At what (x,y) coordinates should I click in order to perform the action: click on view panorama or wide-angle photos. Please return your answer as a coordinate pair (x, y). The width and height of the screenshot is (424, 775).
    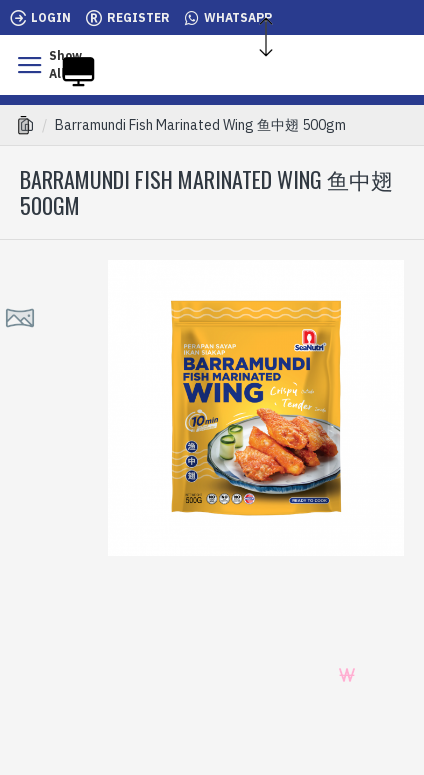
    Looking at the image, I should click on (20, 318).